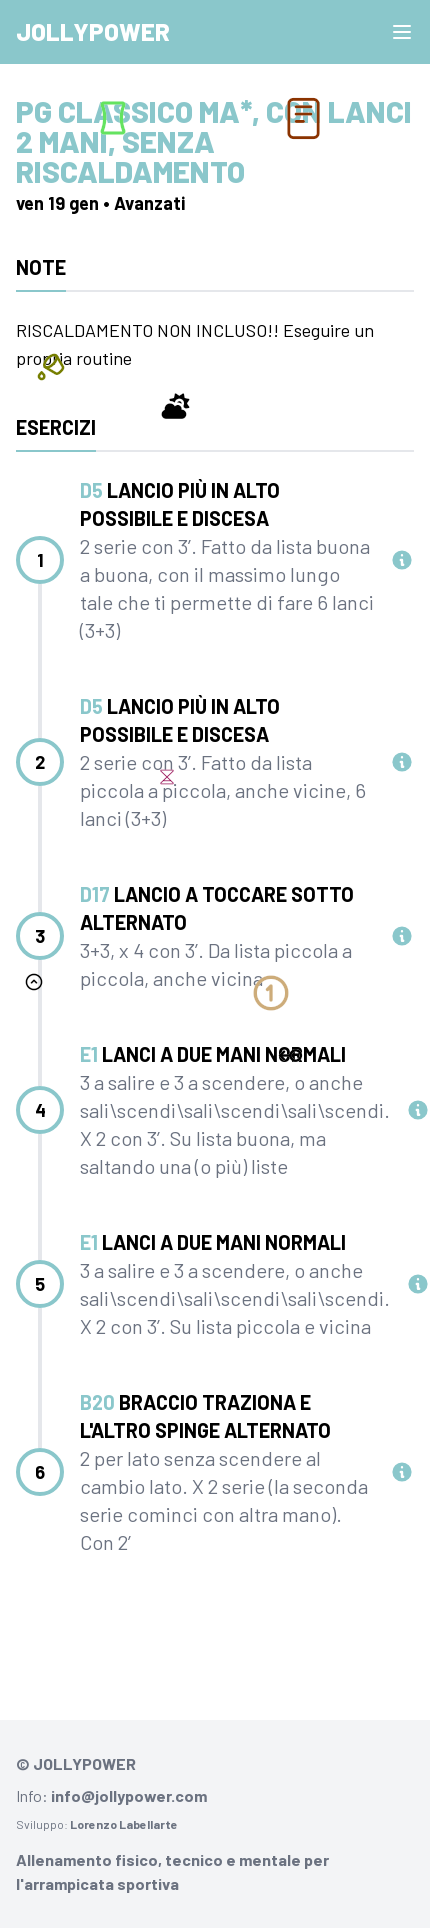 The image size is (430, 1928). Describe the element at coordinates (175, 406) in the screenshot. I see `view current weather conditions` at that location.